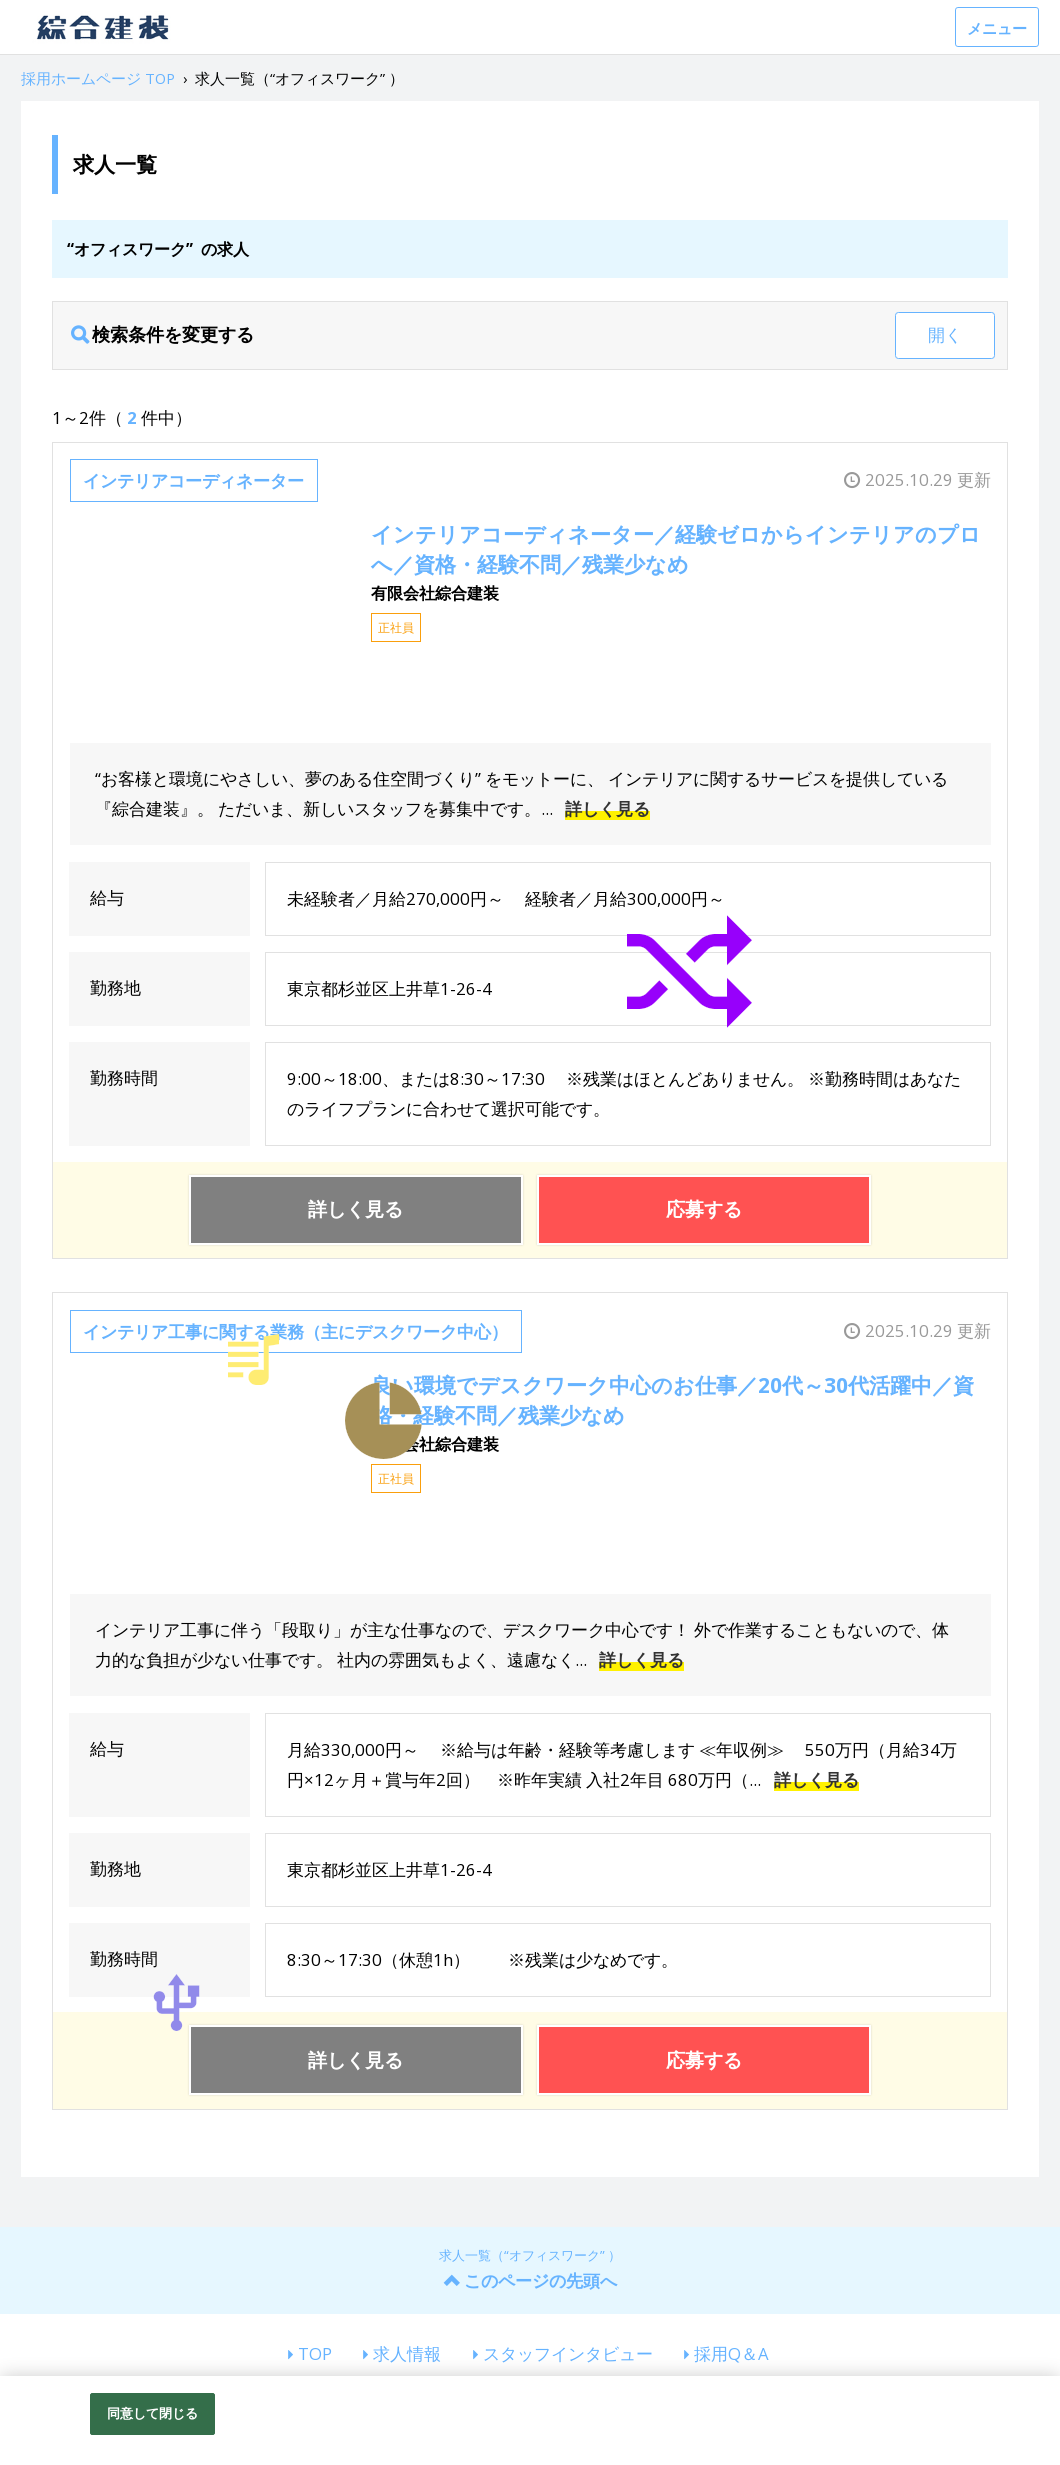 This screenshot has height=2465, width=1060. I want to click on view your music playlist, so click(253, 1359).